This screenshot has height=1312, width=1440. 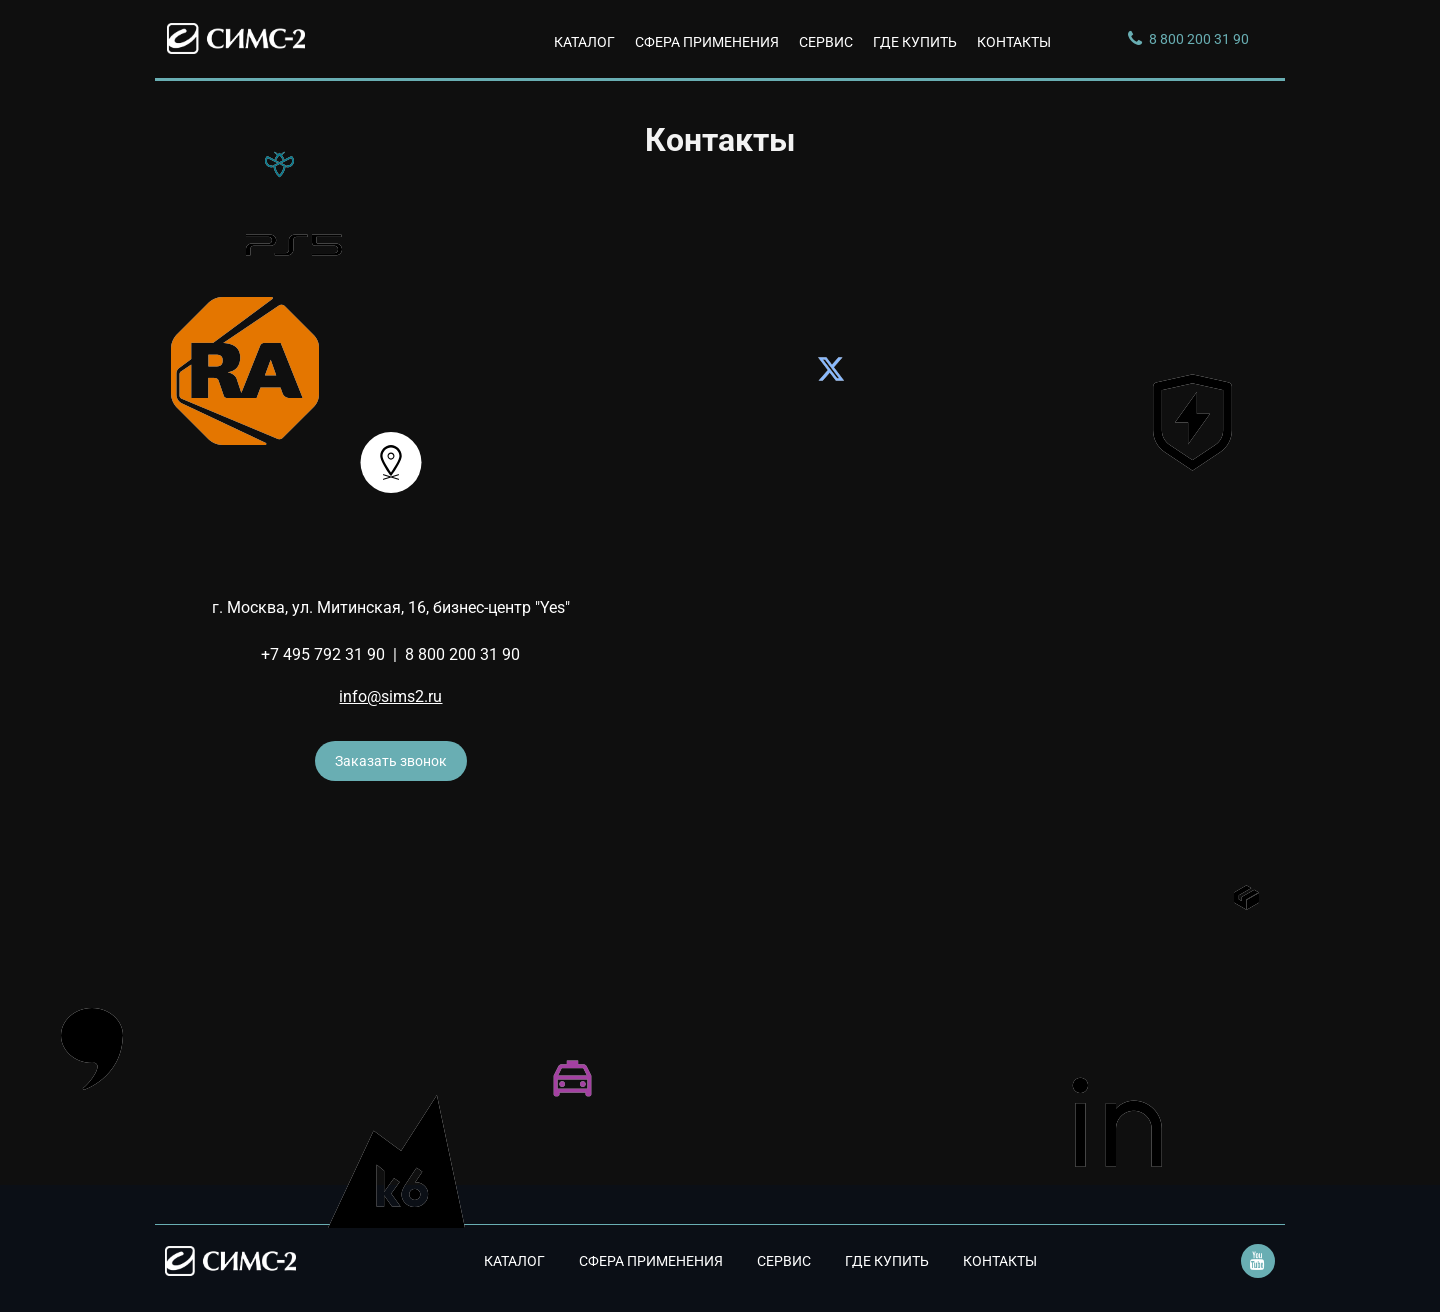 What do you see at coordinates (92, 1049) in the screenshot?
I see `open the Monoprix app or website` at bounding box center [92, 1049].